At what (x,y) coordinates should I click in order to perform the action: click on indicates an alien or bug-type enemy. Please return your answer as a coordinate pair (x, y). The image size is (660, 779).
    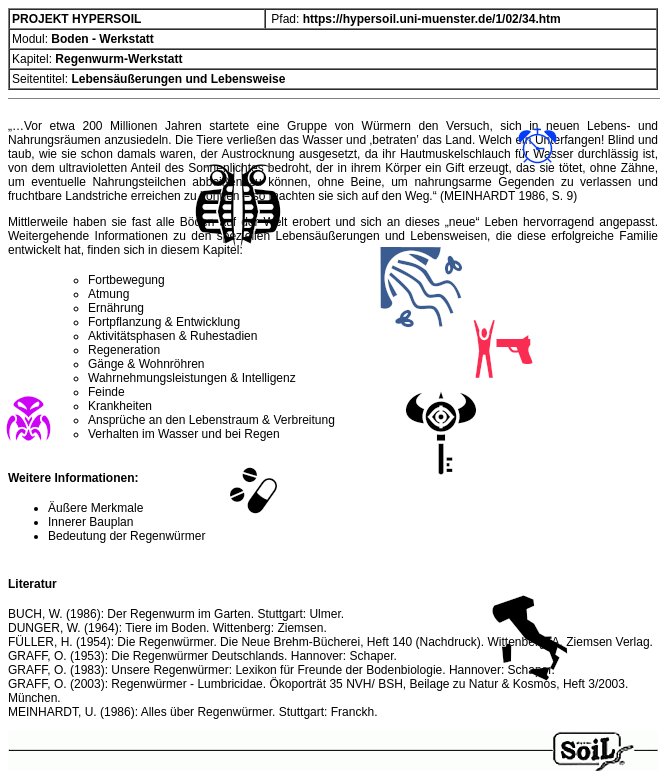
    Looking at the image, I should click on (28, 418).